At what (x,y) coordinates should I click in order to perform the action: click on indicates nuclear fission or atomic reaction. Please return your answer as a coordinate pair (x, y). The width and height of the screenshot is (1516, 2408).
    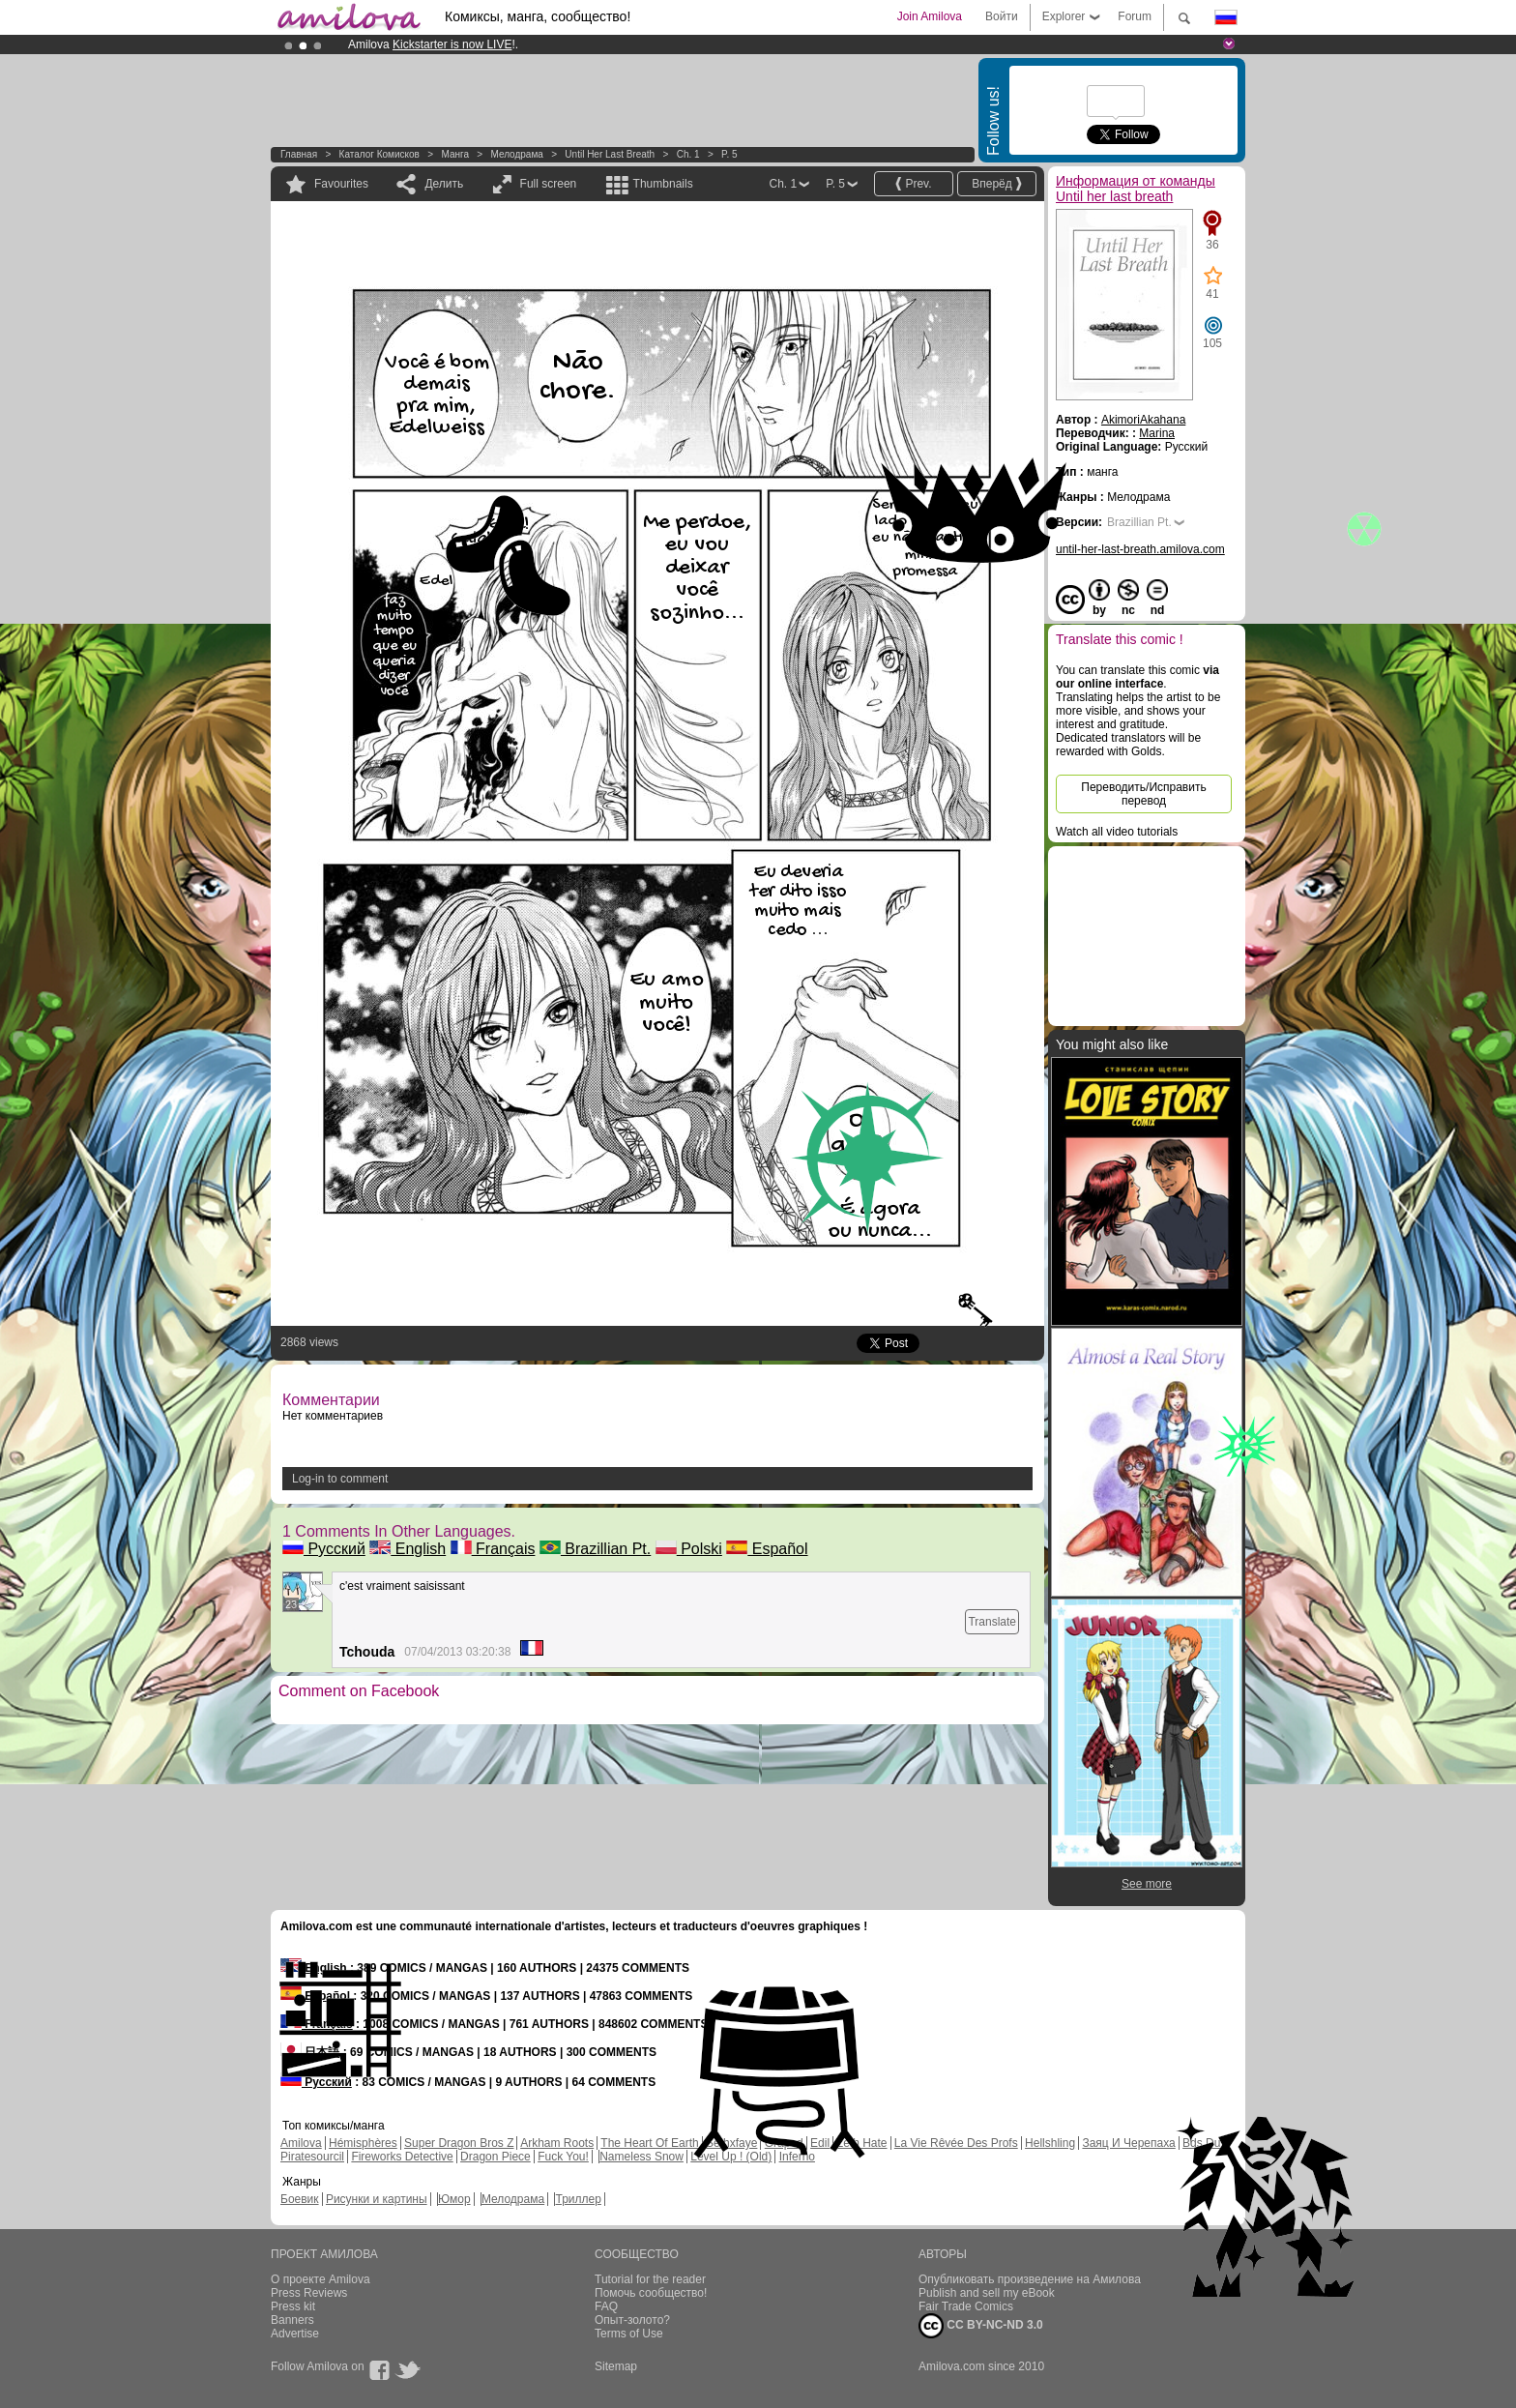
    Looking at the image, I should click on (1244, 1446).